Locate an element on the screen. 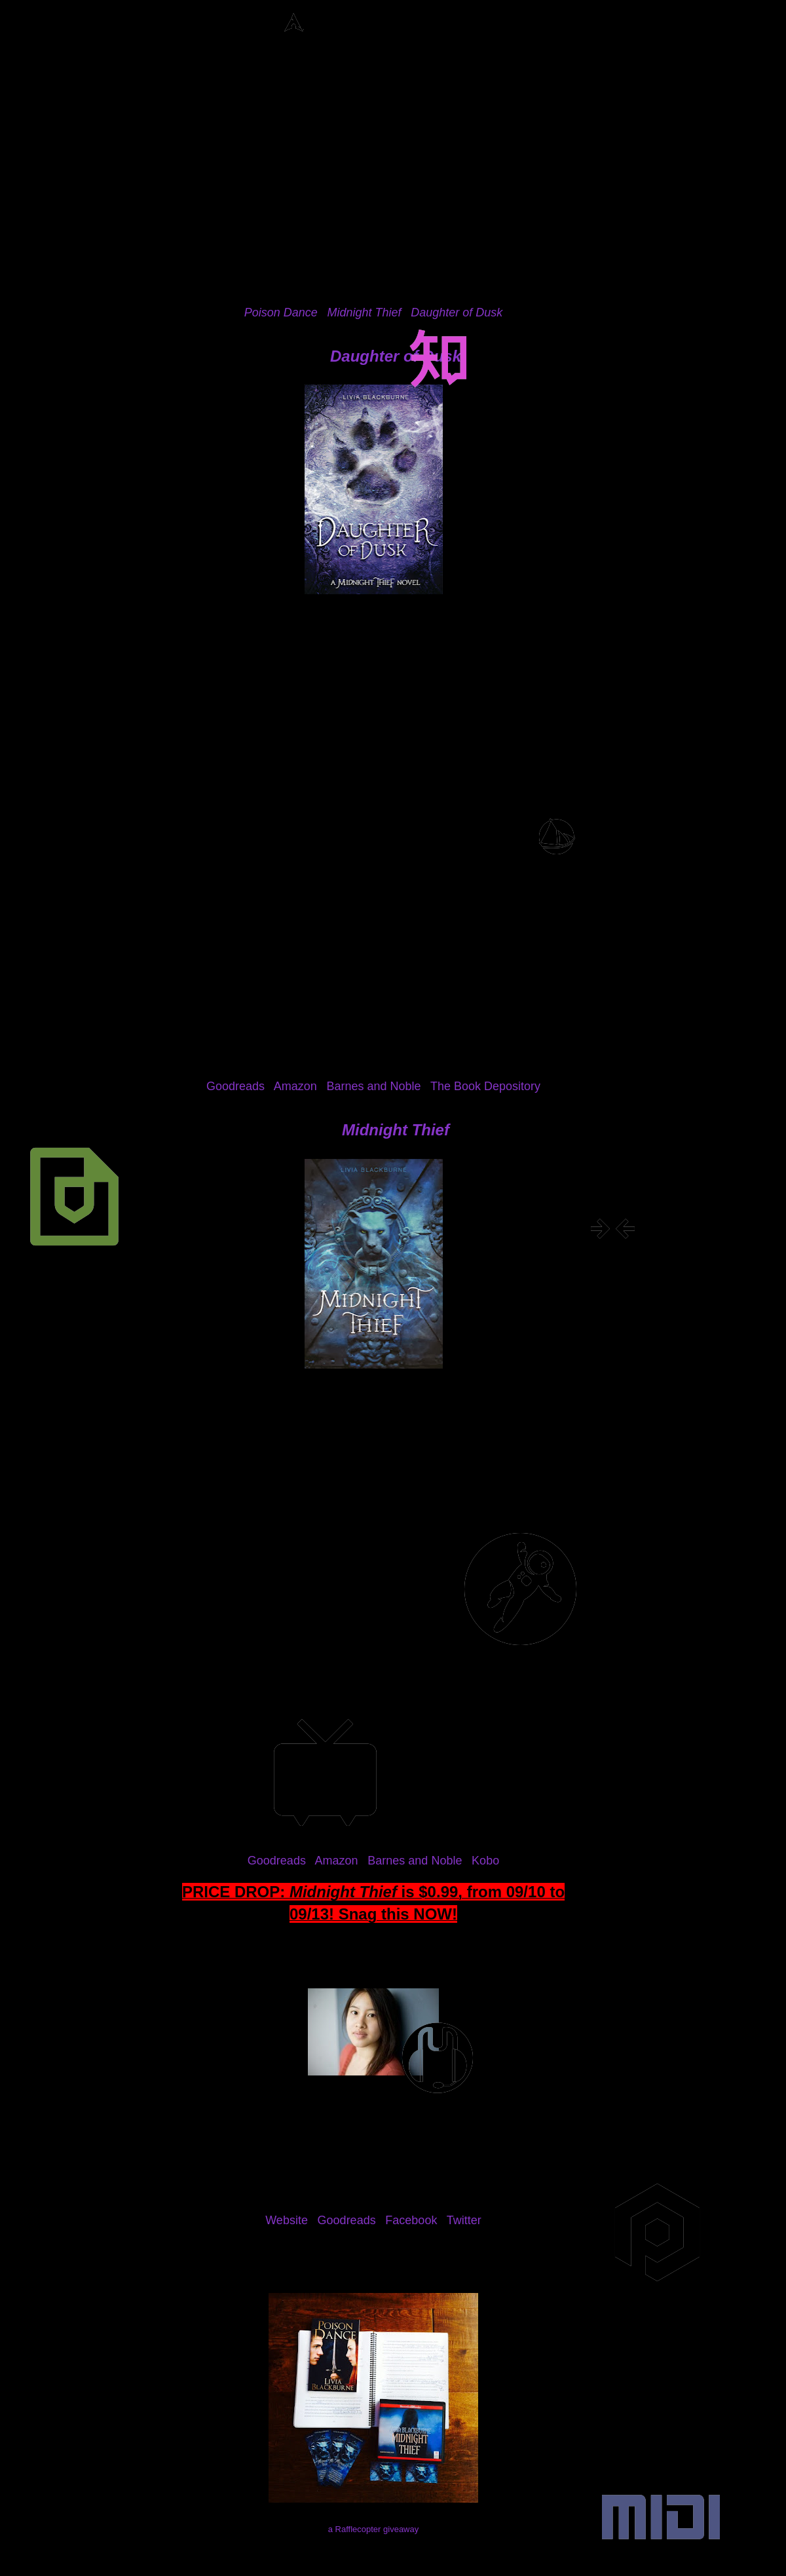 The image size is (786, 2576). open niconico video streaming app is located at coordinates (325, 1772).